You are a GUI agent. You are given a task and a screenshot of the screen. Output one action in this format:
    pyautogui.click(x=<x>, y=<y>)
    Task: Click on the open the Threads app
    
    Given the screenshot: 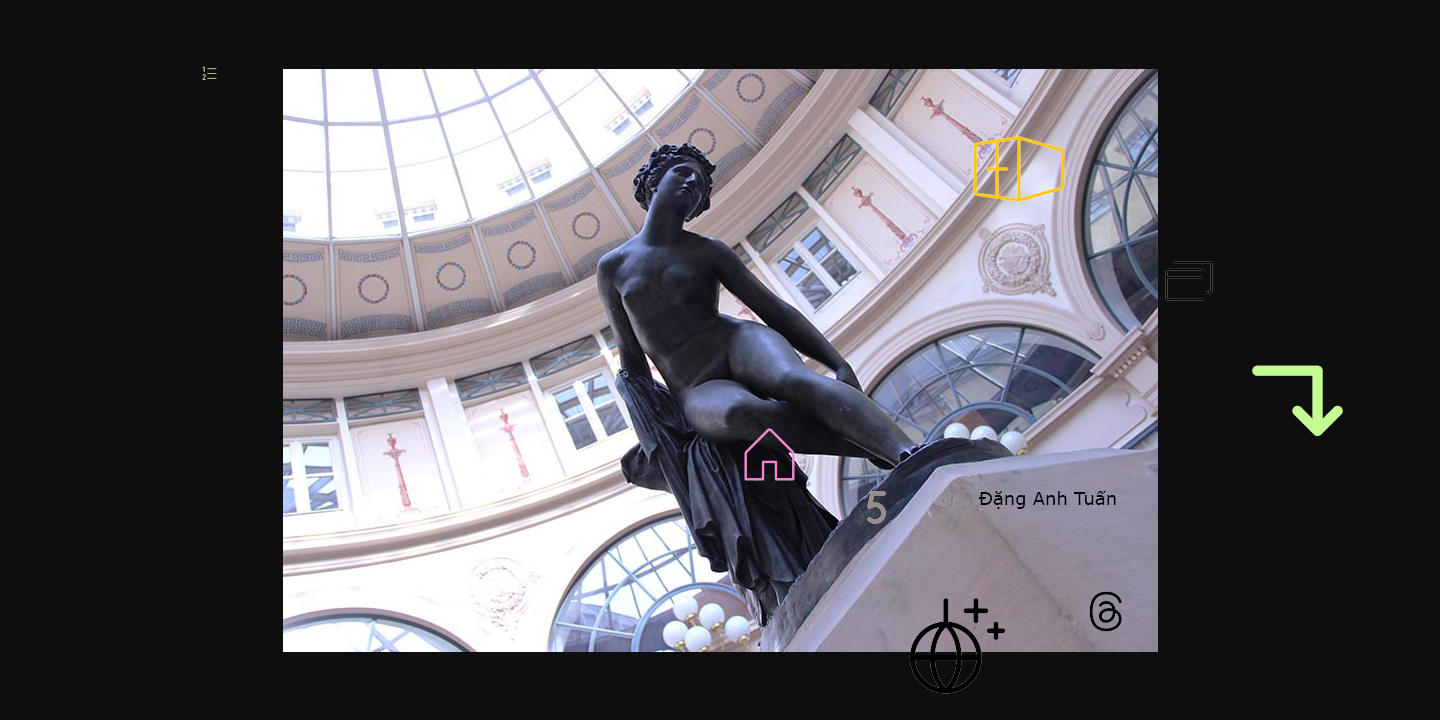 What is the action you would take?
    pyautogui.click(x=1106, y=611)
    